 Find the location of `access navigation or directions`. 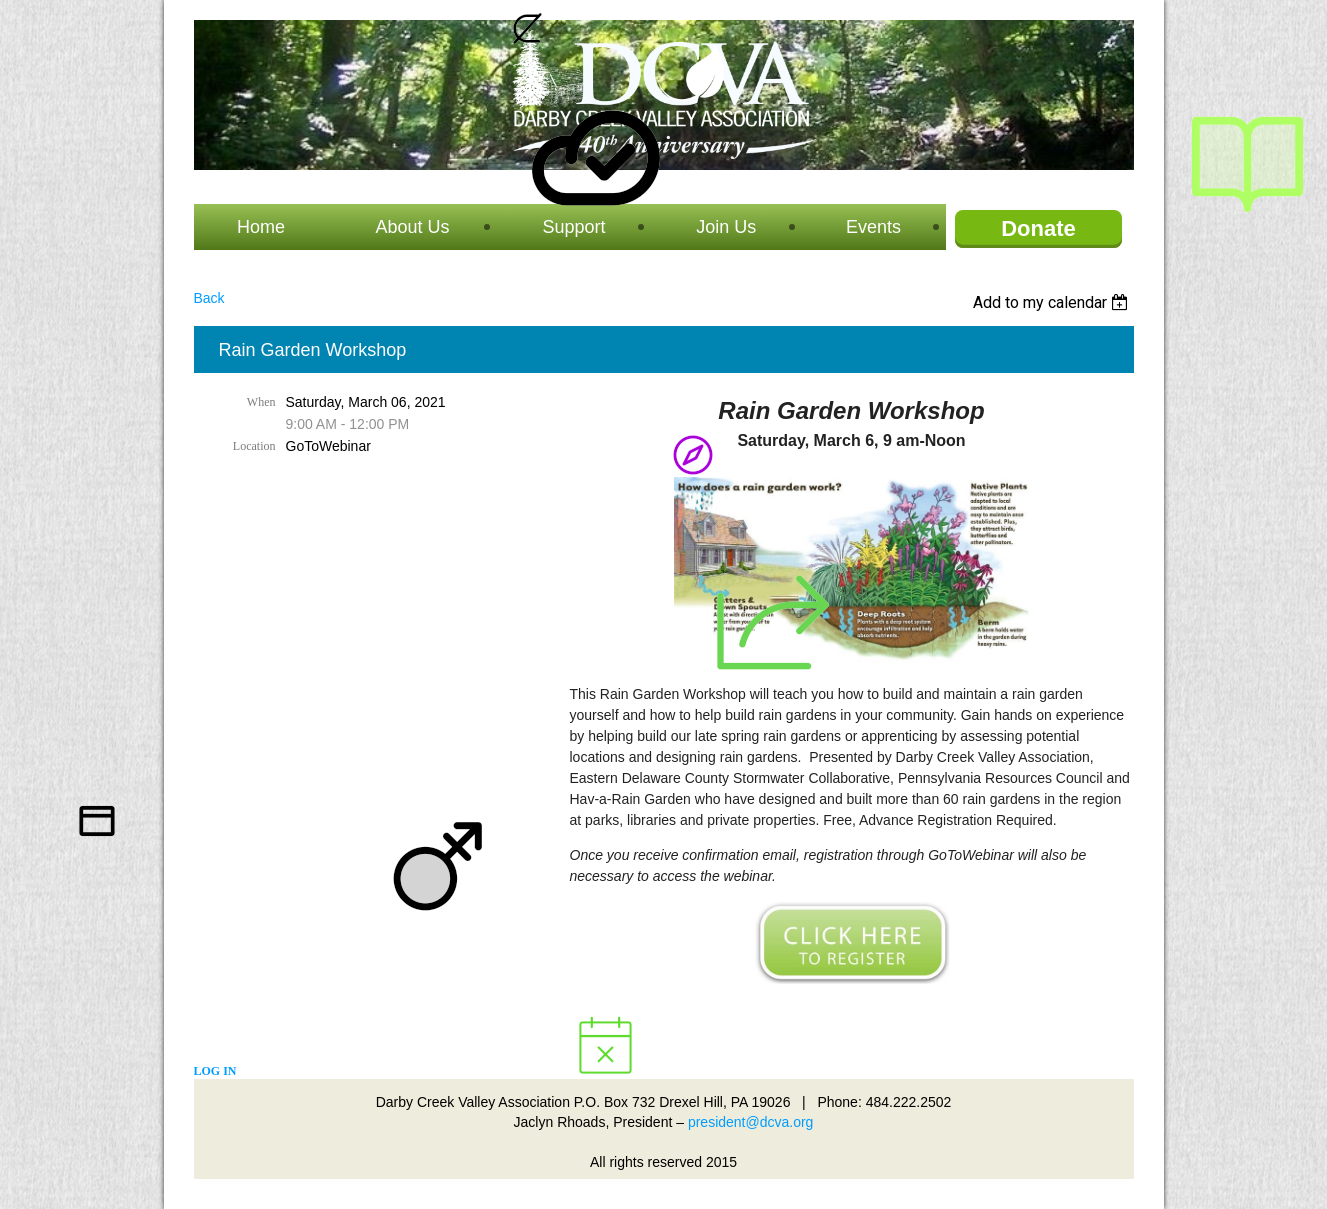

access navigation or directions is located at coordinates (693, 455).